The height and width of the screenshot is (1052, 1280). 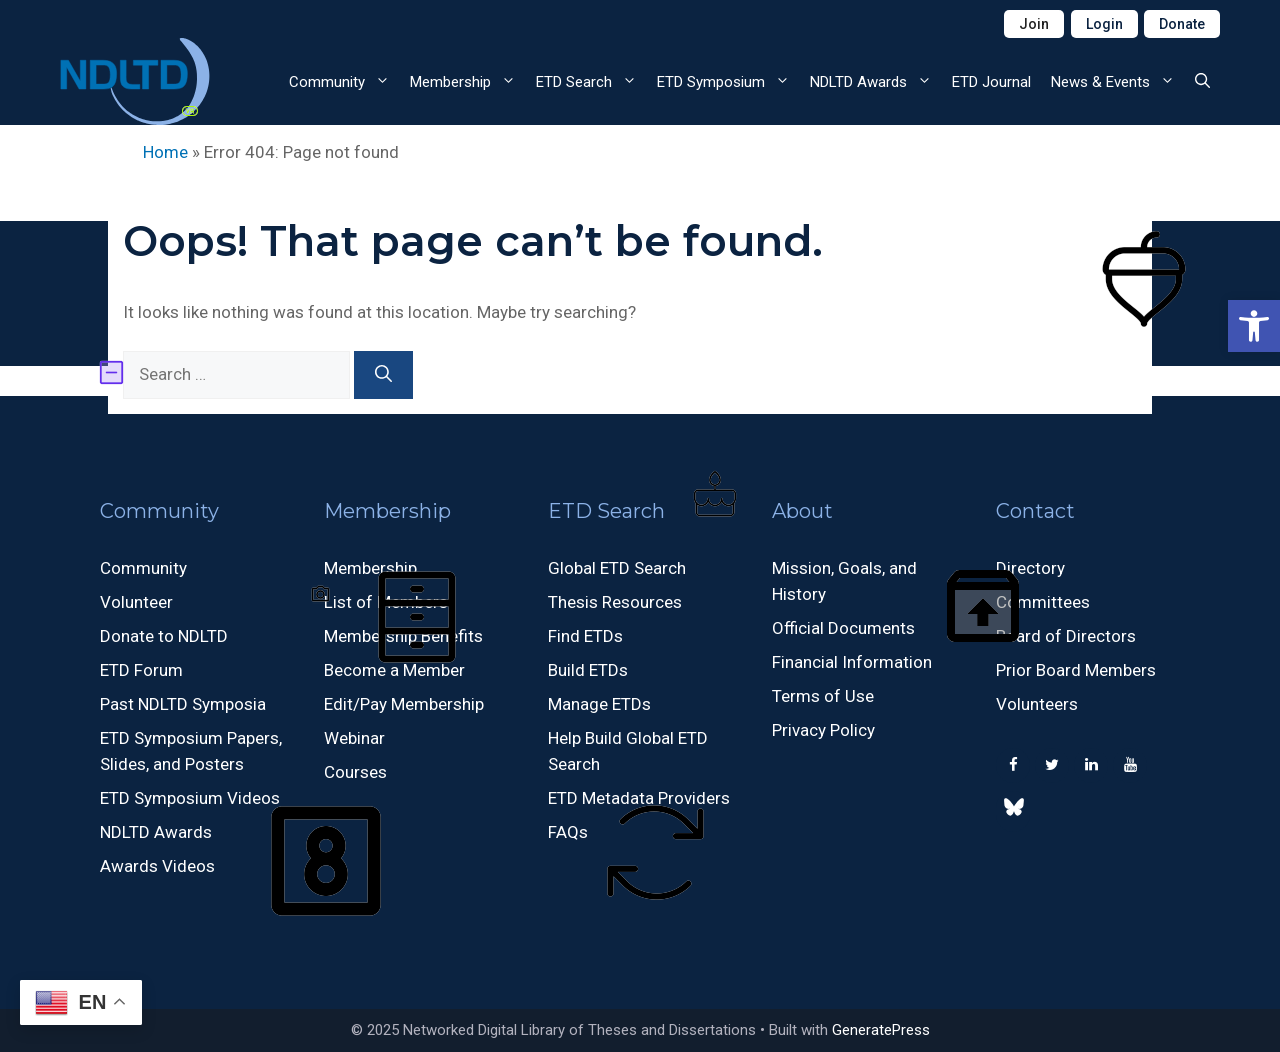 What do you see at coordinates (983, 606) in the screenshot?
I see `restore item from archive` at bounding box center [983, 606].